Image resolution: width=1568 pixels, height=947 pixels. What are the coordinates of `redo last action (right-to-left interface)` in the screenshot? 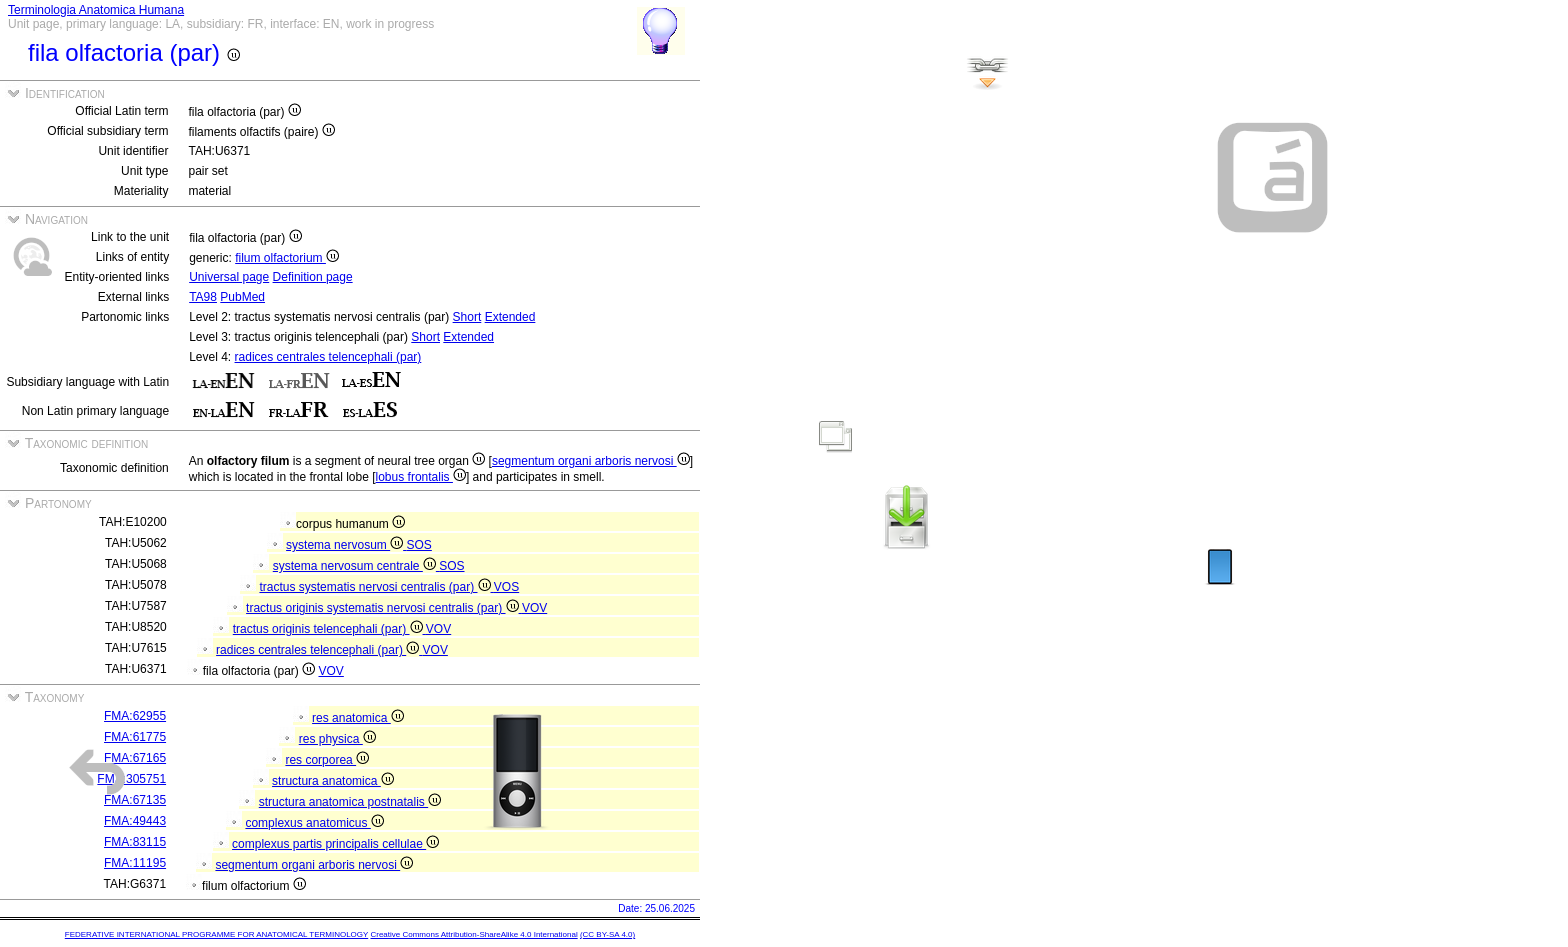 It's located at (98, 772).